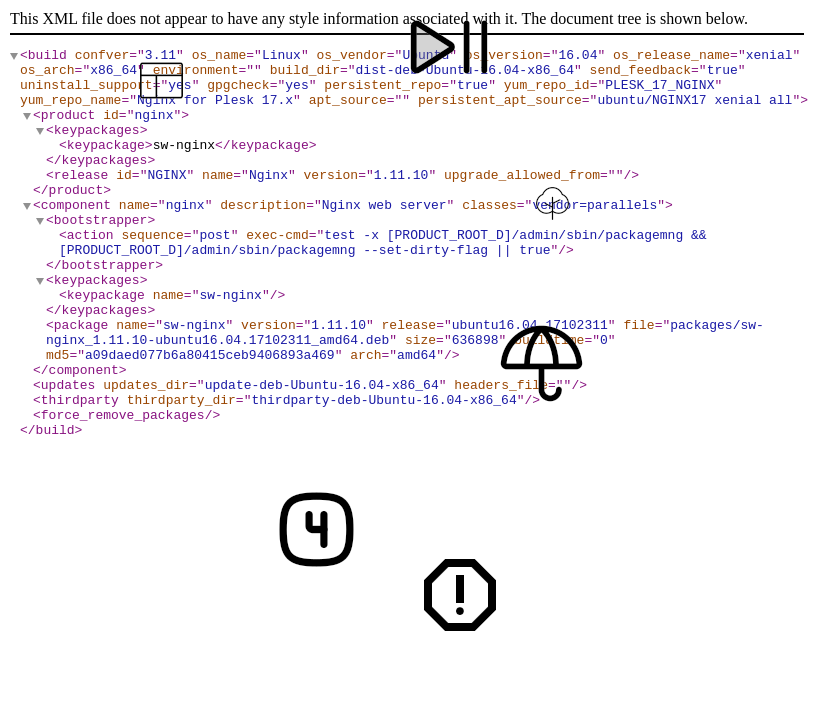 The width and height of the screenshot is (814, 720). I want to click on report an issue or violation, so click(460, 595).